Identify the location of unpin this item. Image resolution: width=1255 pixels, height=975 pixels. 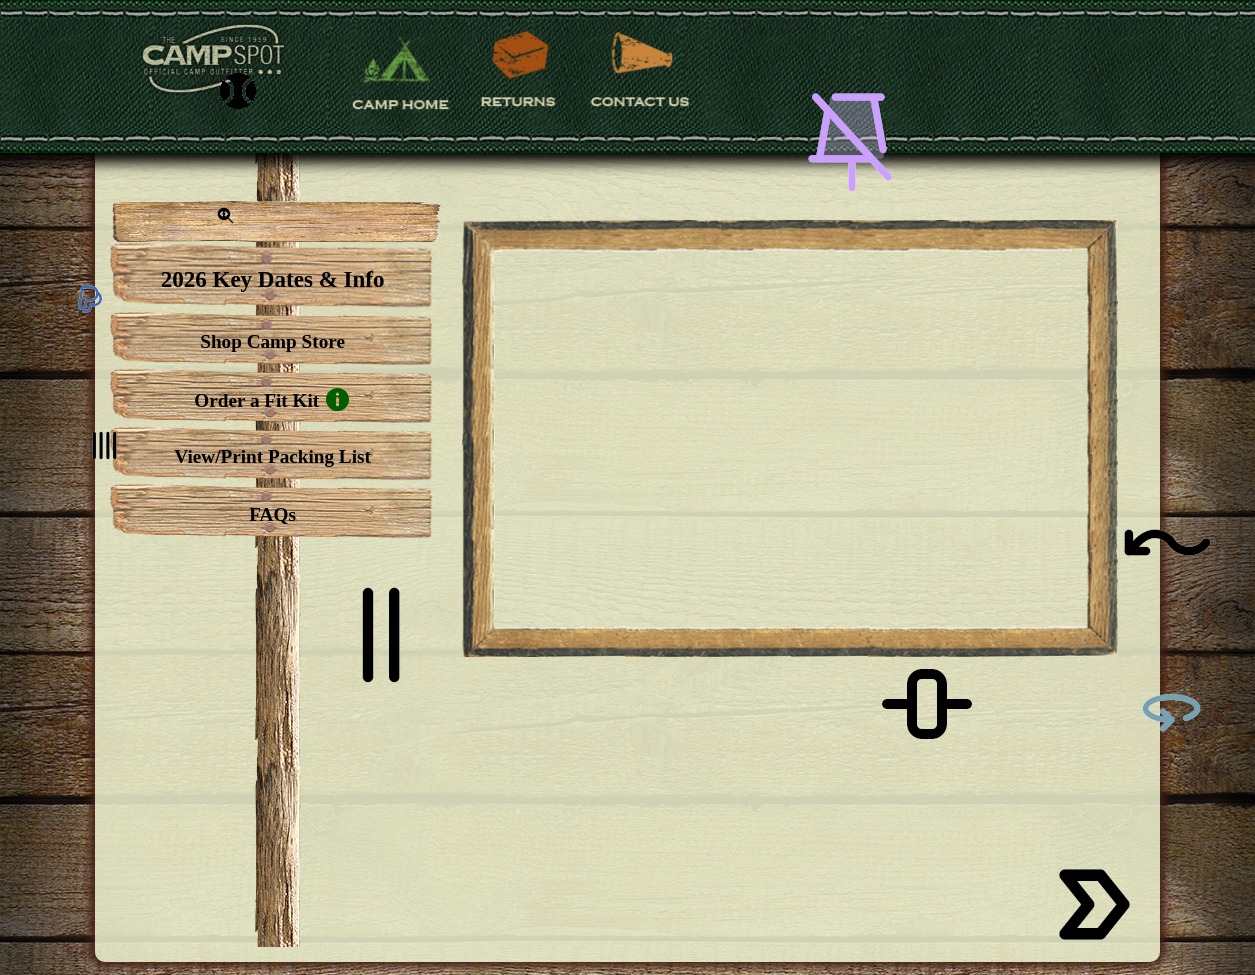
(852, 137).